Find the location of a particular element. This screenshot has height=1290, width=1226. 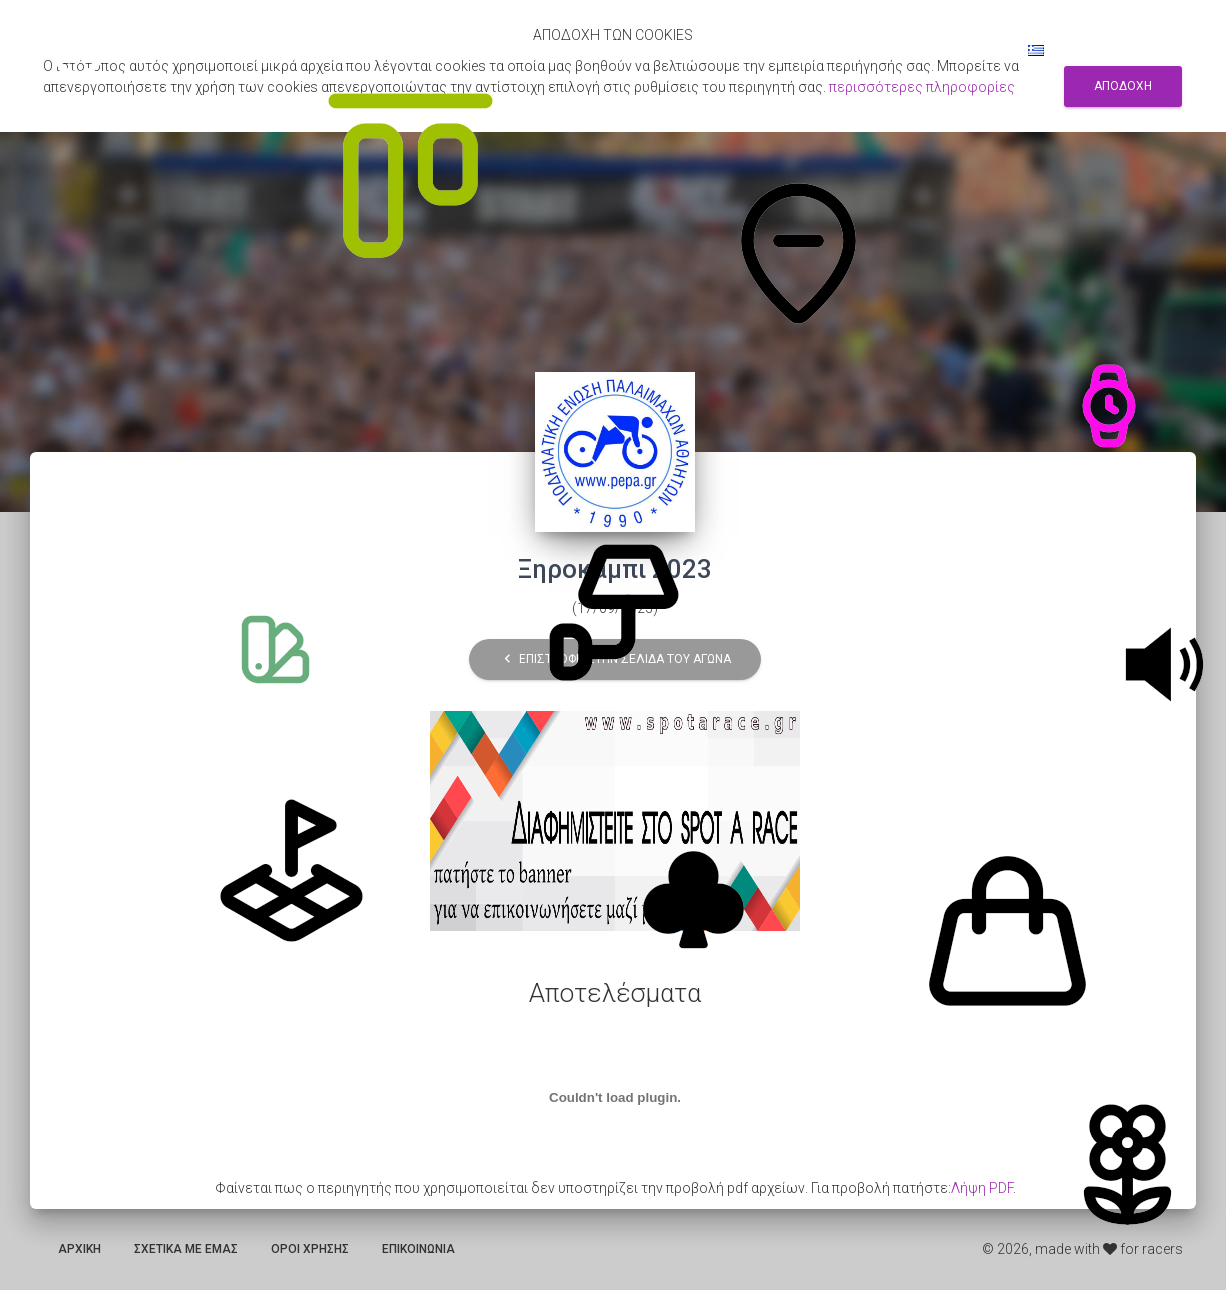

remove a saved location is located at coordinates (798, 253).